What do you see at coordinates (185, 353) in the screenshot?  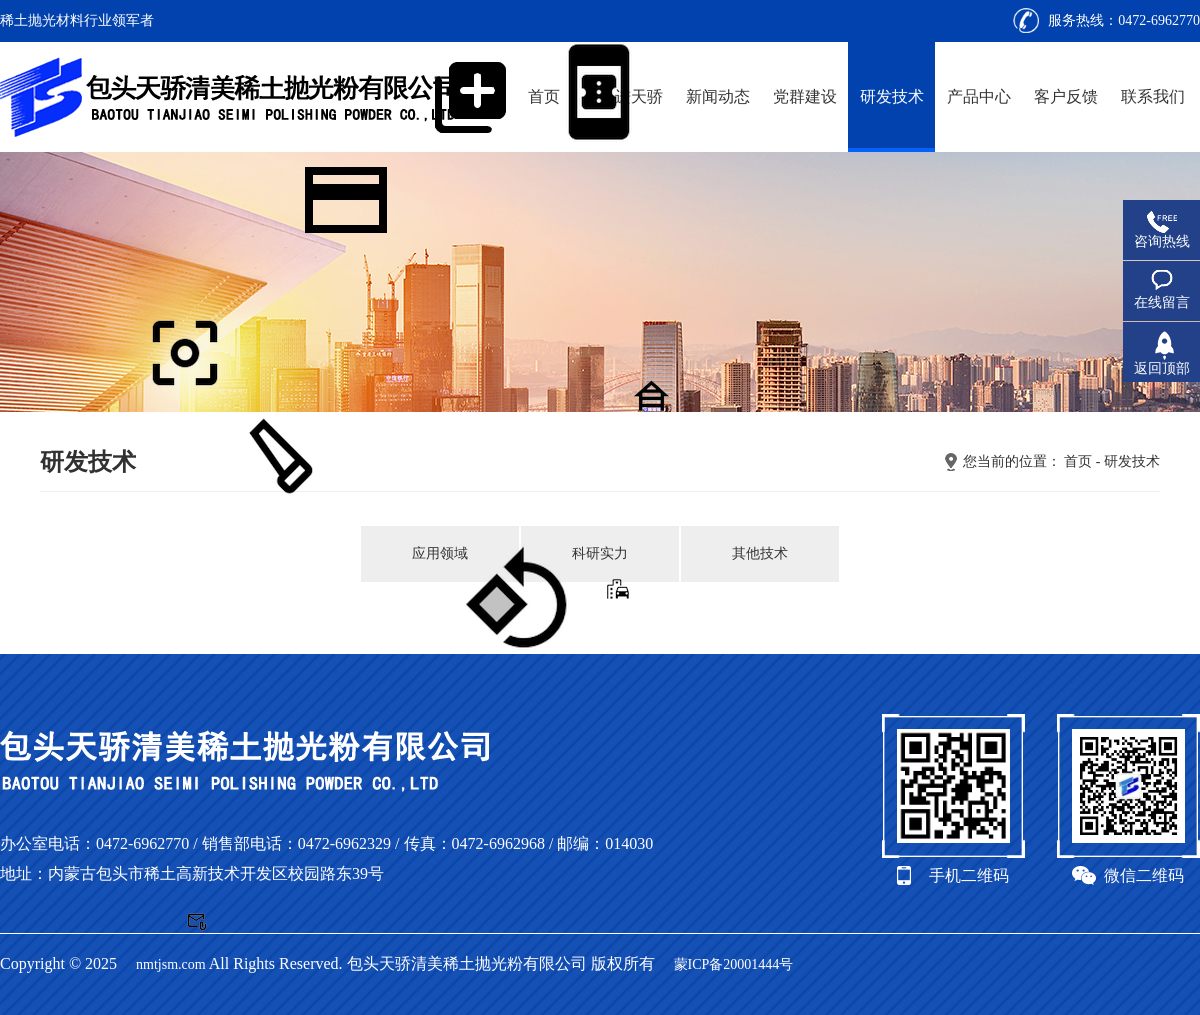 I see `center focus on camera viewfinder` at bounding box center [185, 353].